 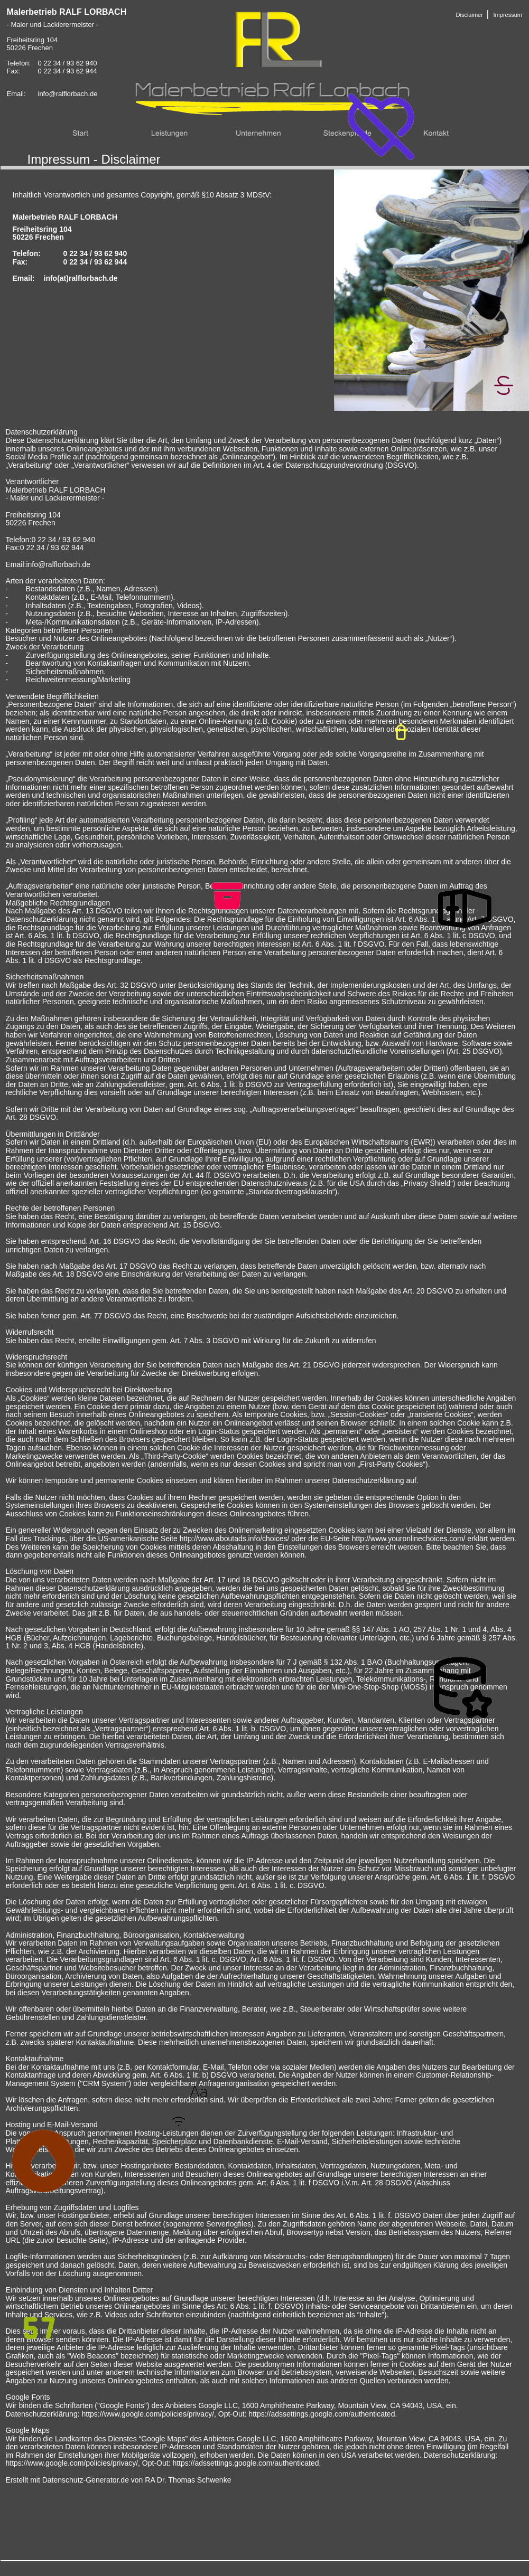 I want to click on mark a database as a favorite, so click(x=460, y=1686).